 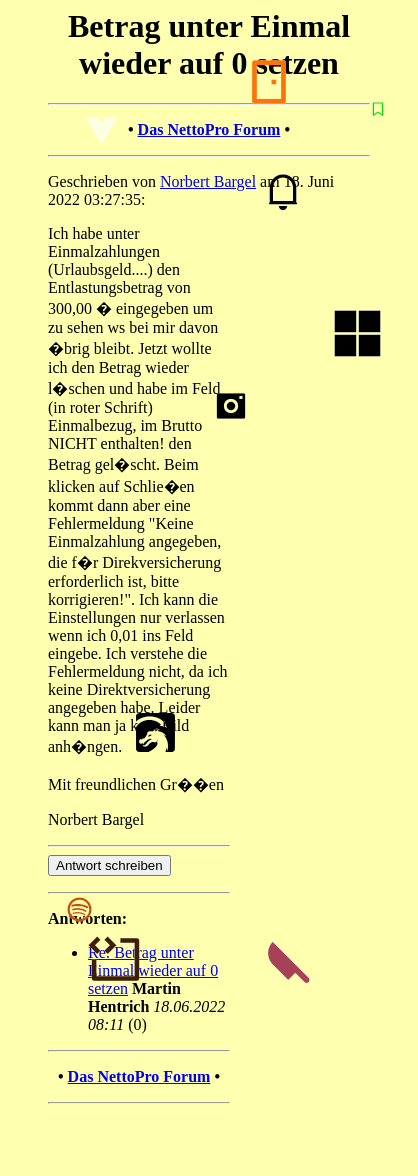 What do you see at coordinates (231, 406) in the screenshot?
I see `open camera to take a photo` at bounding box center [231, 406].